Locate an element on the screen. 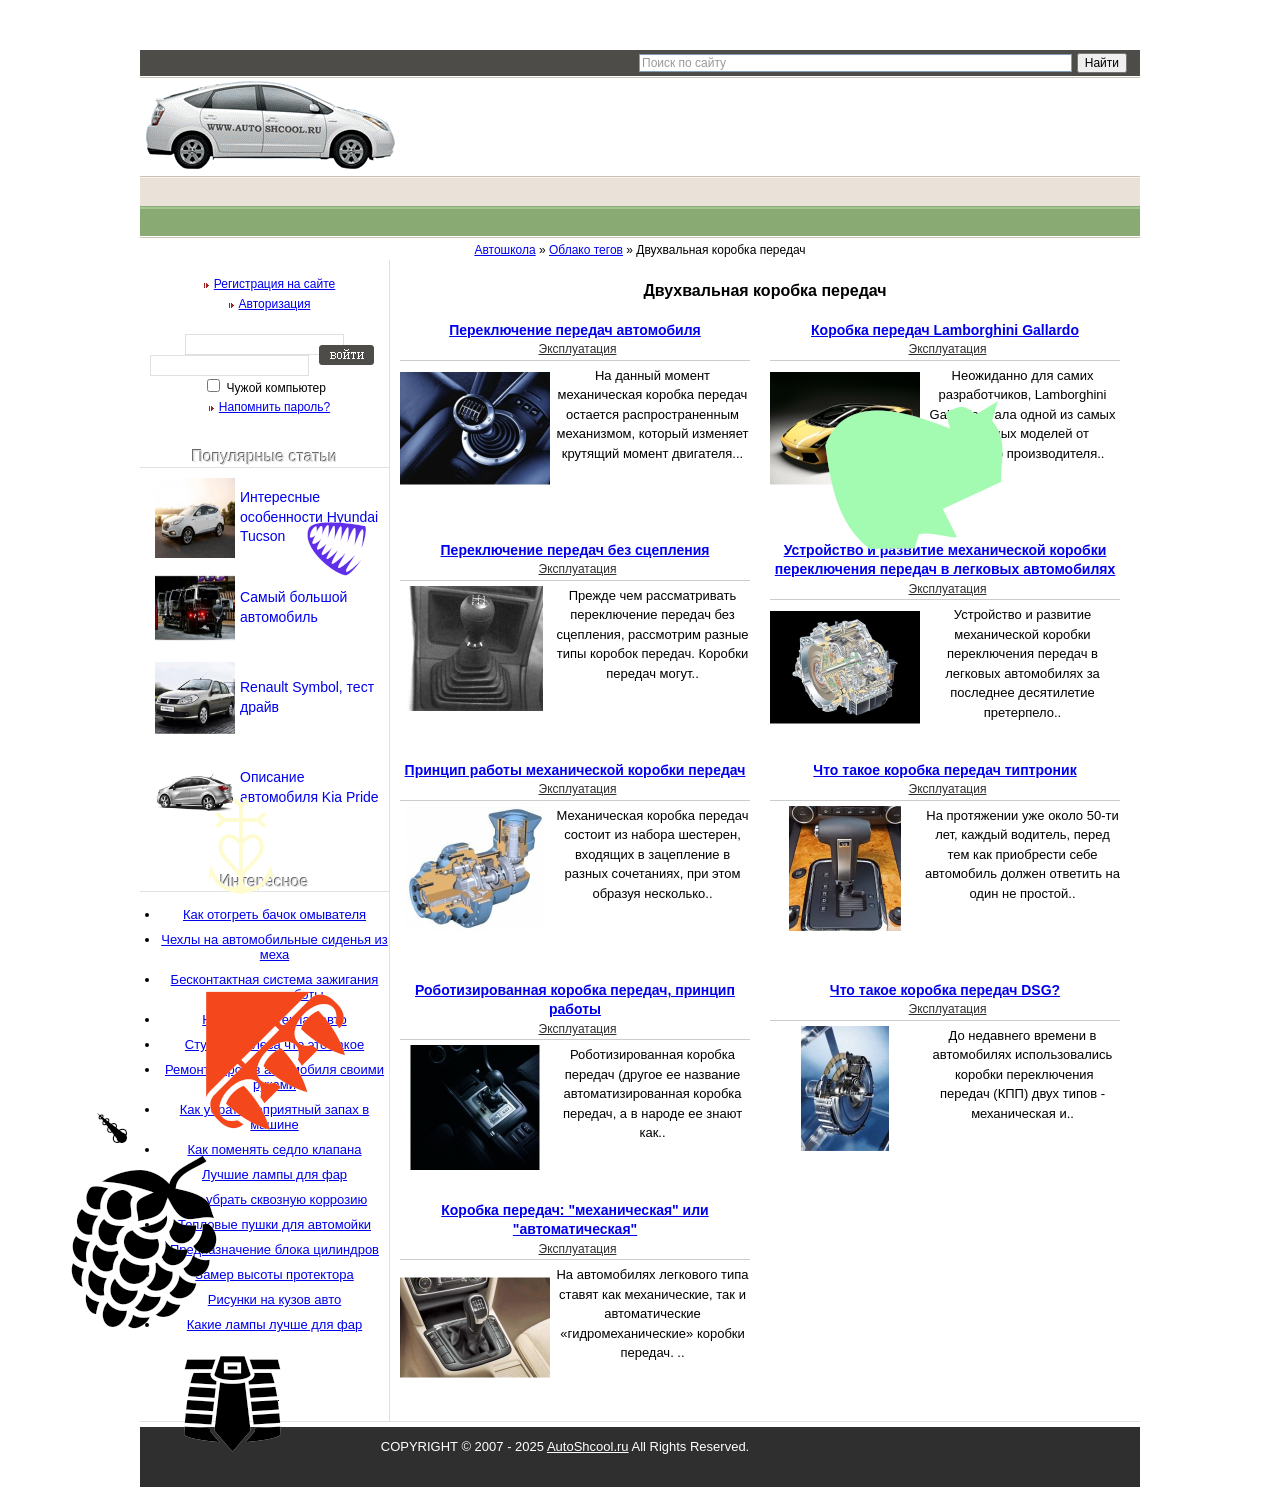 Image resolution: width=1280 pixels, height=1487 pixels. equip or select a beam weapon is located at coordinates (112, 1128).